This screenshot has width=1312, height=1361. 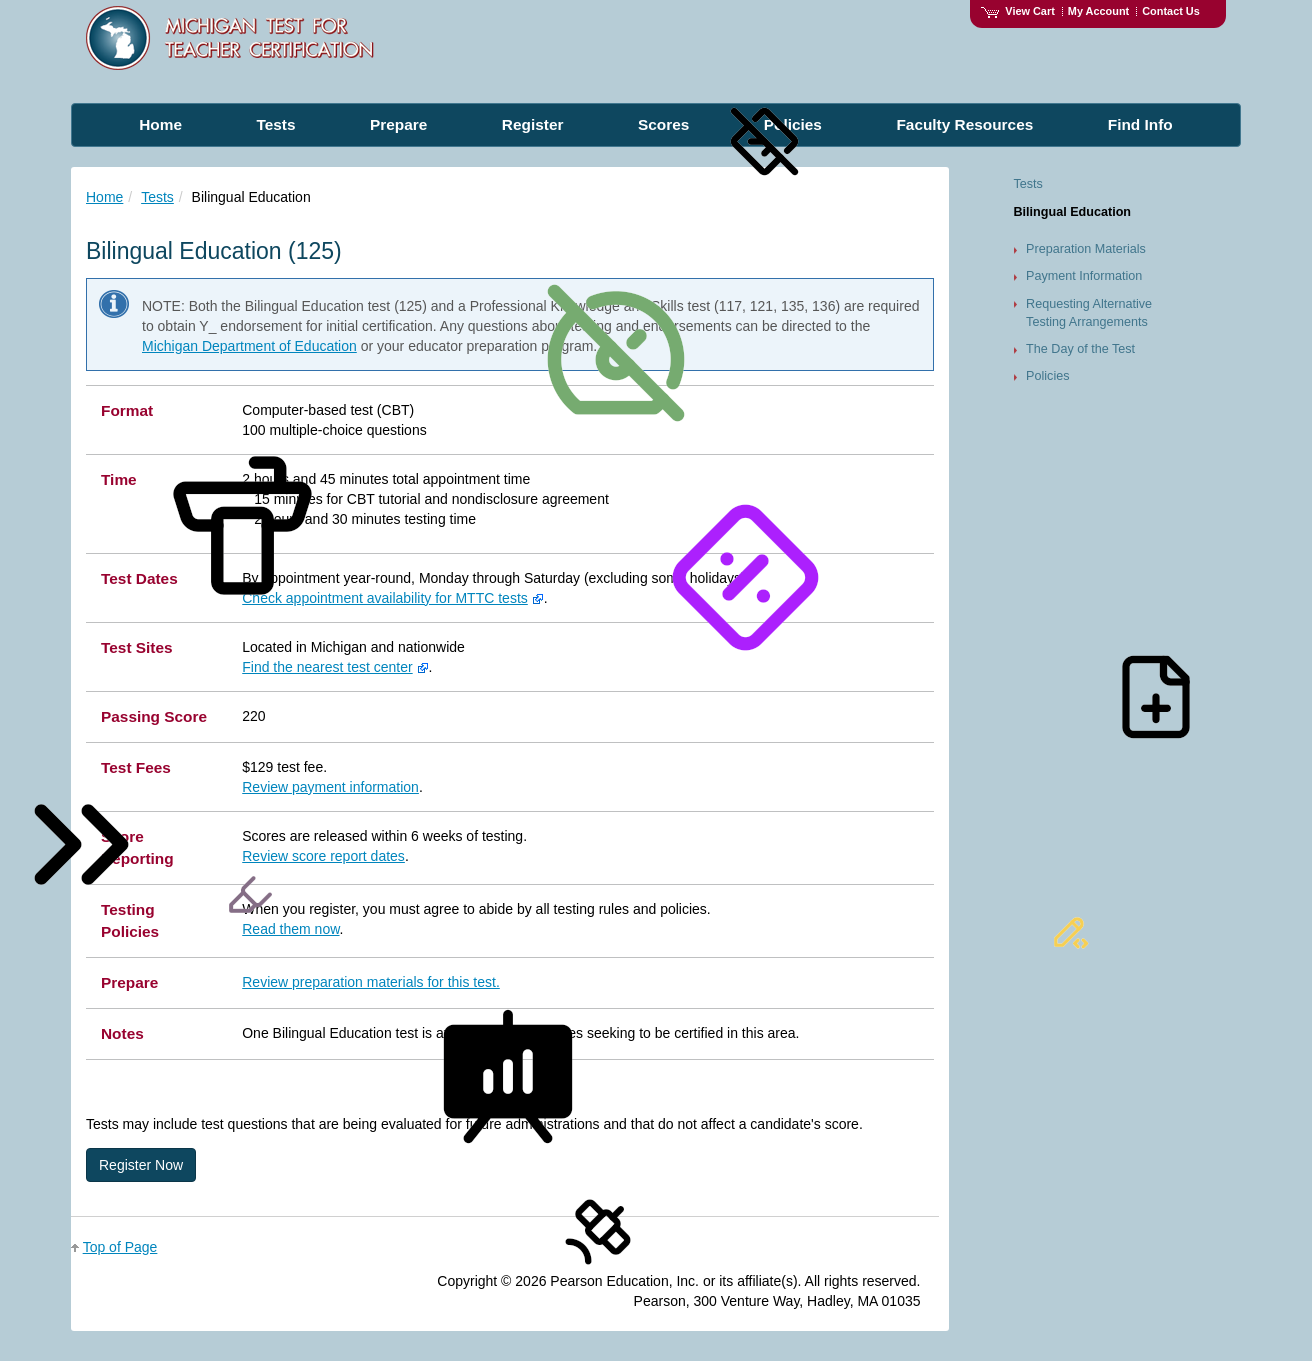 I want to click on navigation or directions unavailable, so click(x=764, y=141).